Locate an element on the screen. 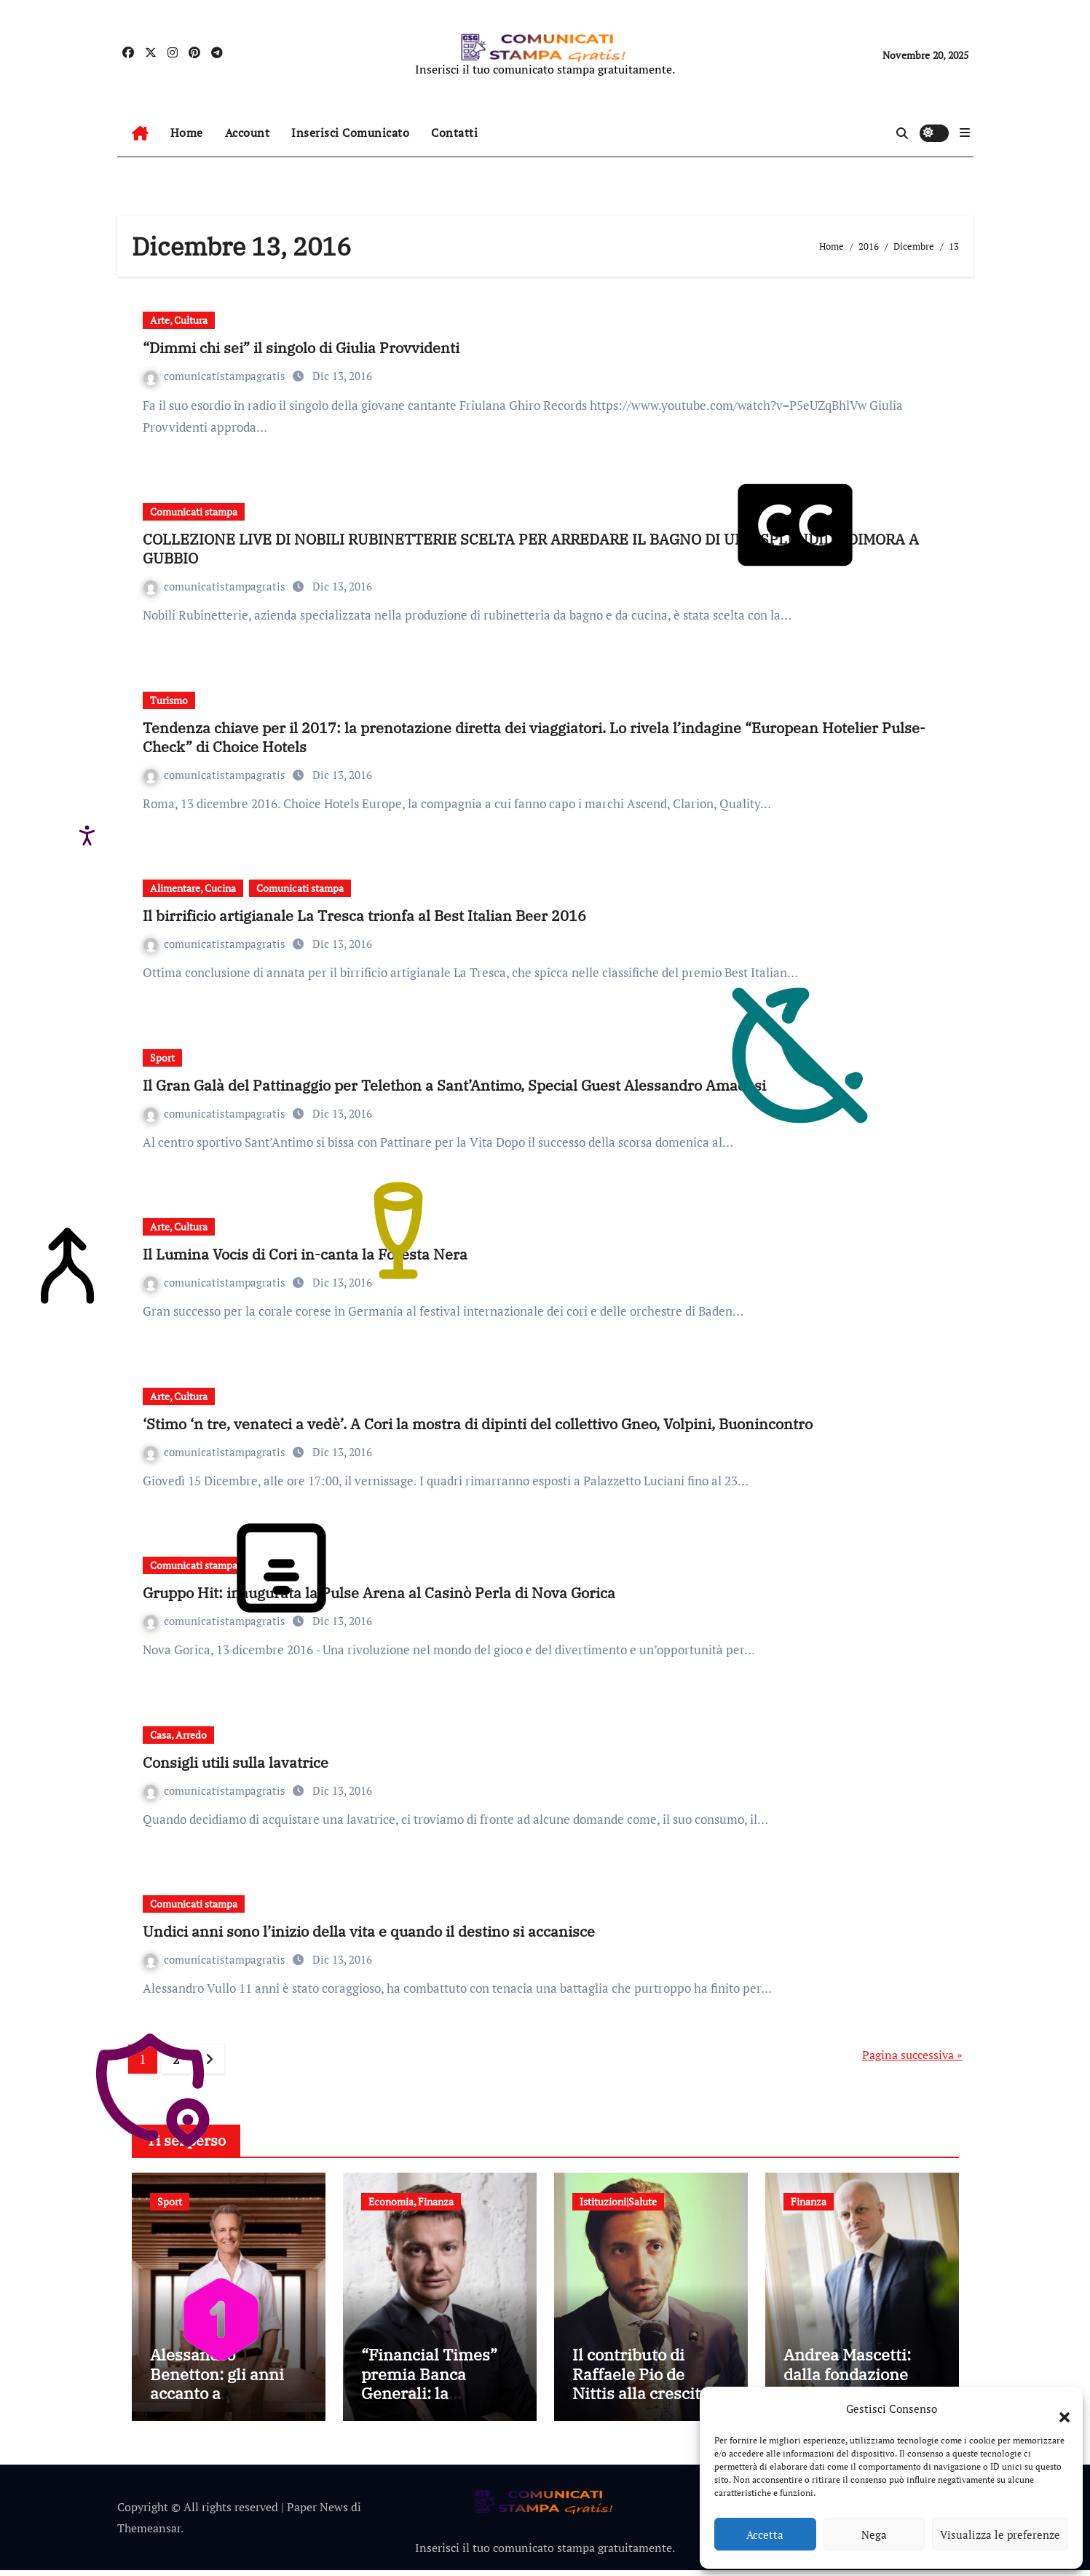 The width and height of the screenshot is (1090, 2576). disable dark mode is located at coordinates (799, 1055).